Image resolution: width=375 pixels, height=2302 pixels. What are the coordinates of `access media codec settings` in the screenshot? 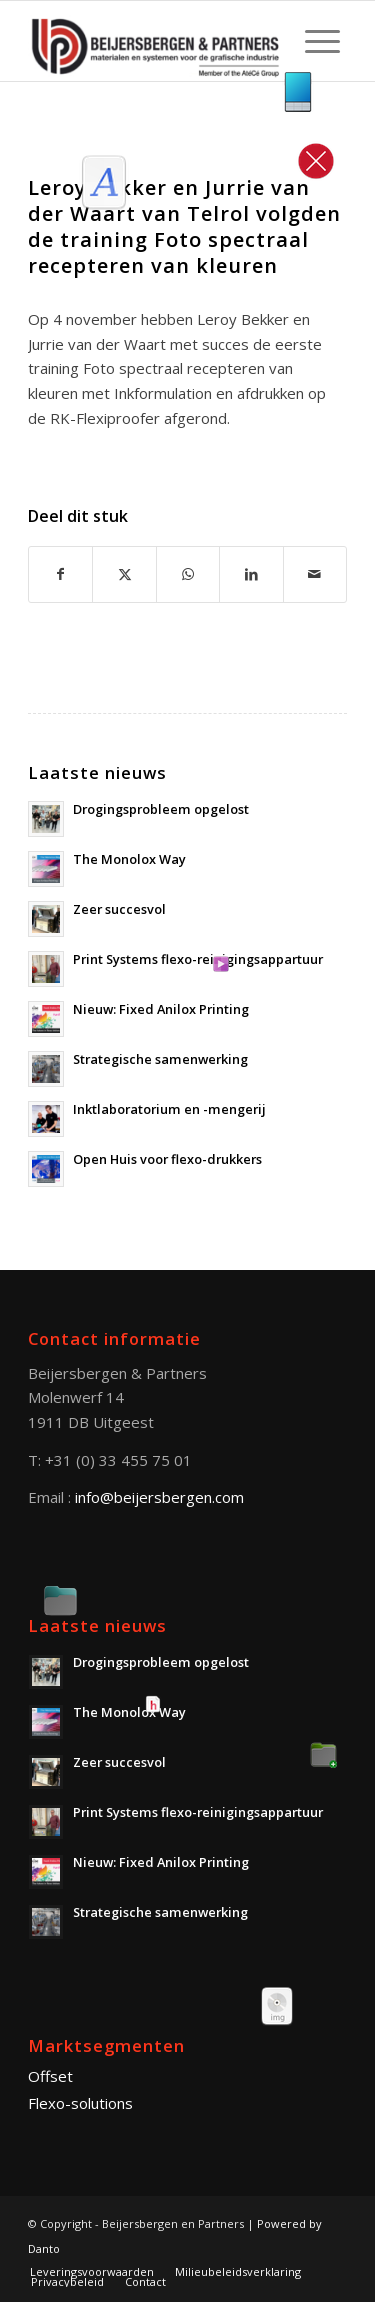 It's located at (221, 964).